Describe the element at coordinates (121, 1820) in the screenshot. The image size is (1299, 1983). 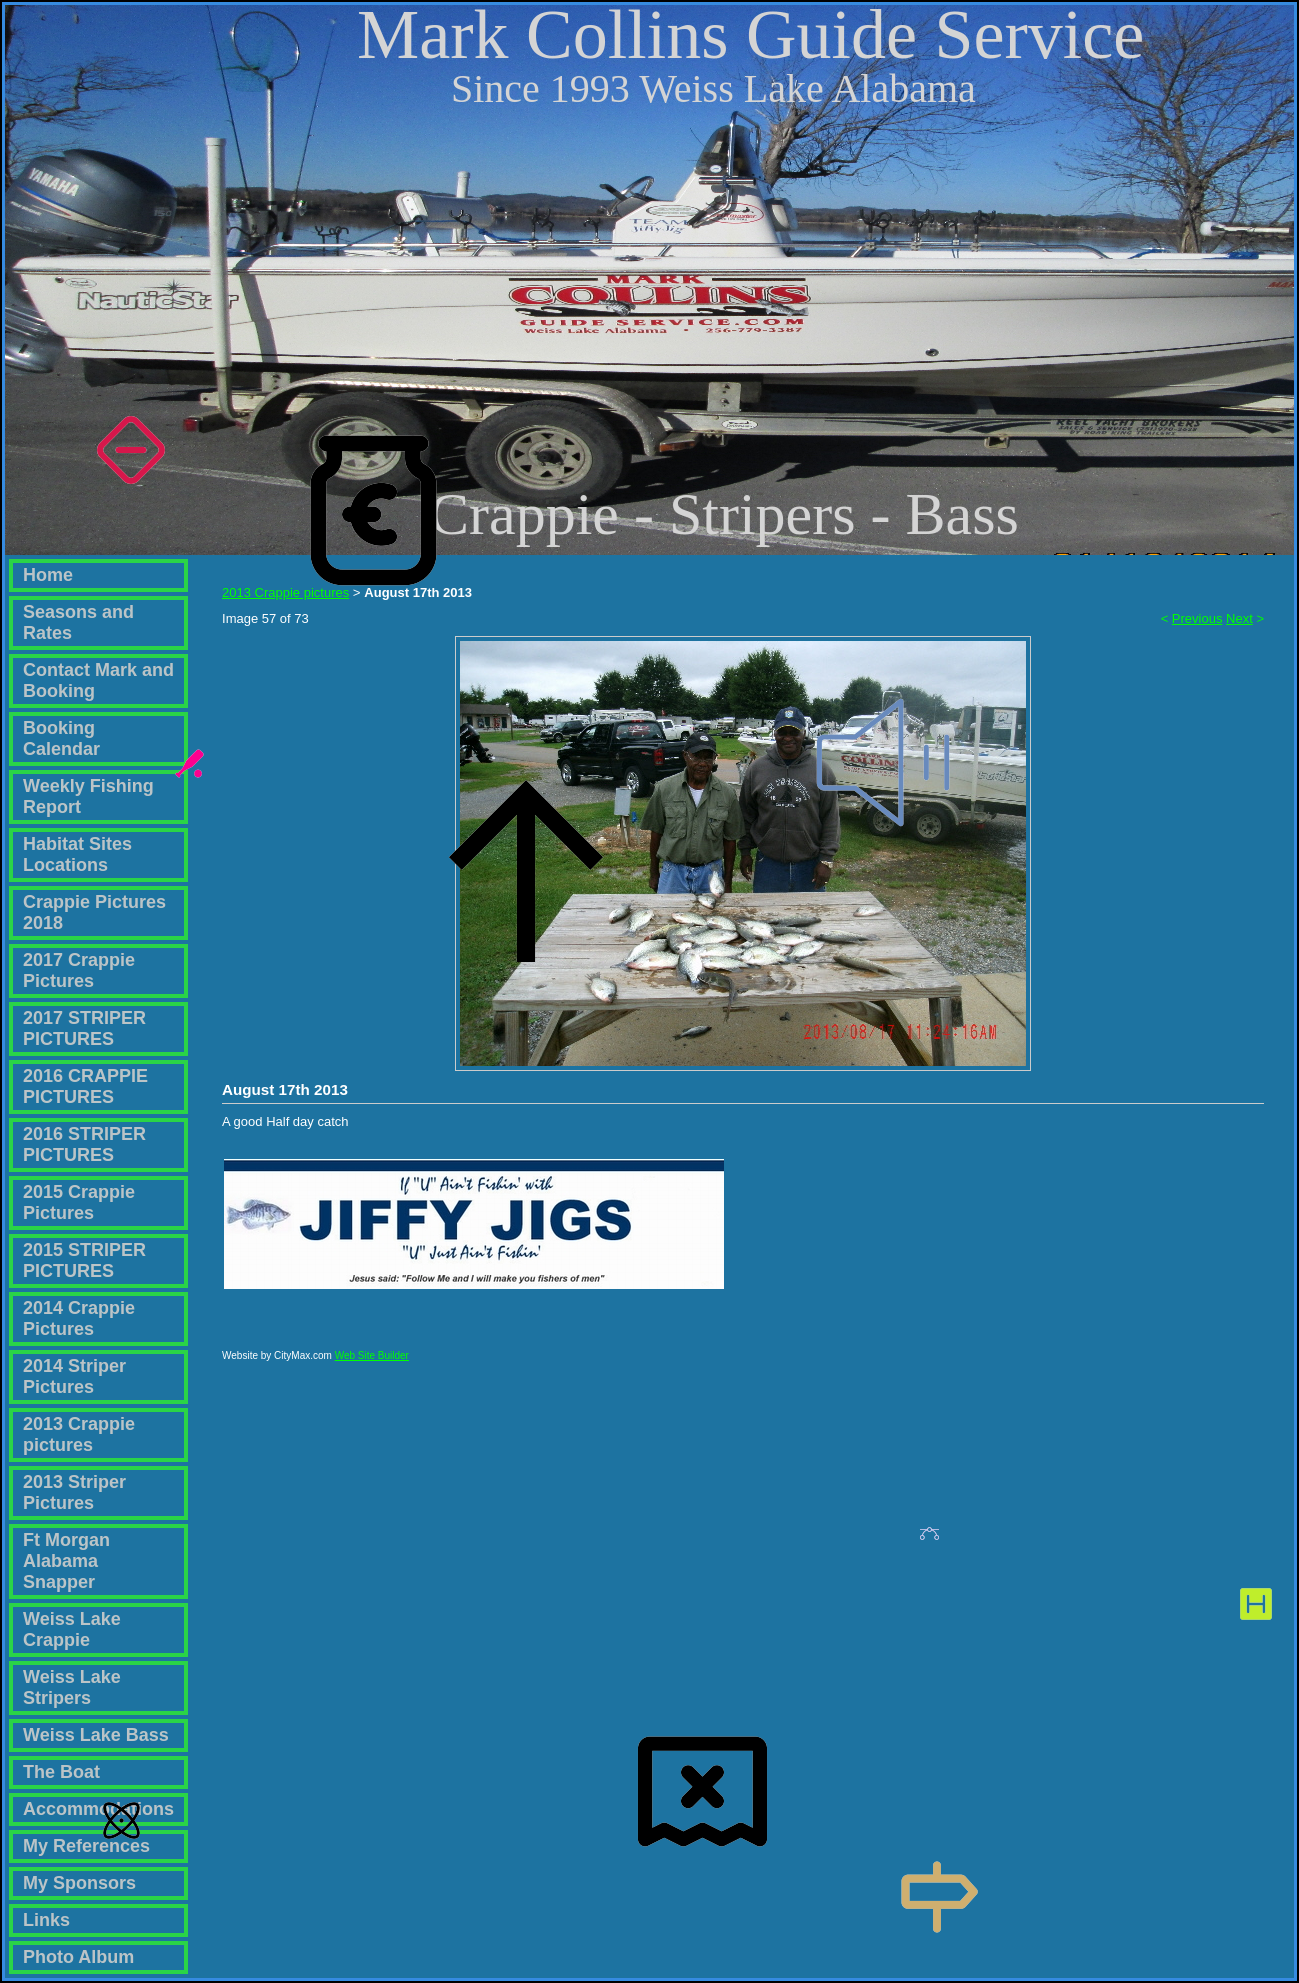
I see `access science or chemistry features` at that location.